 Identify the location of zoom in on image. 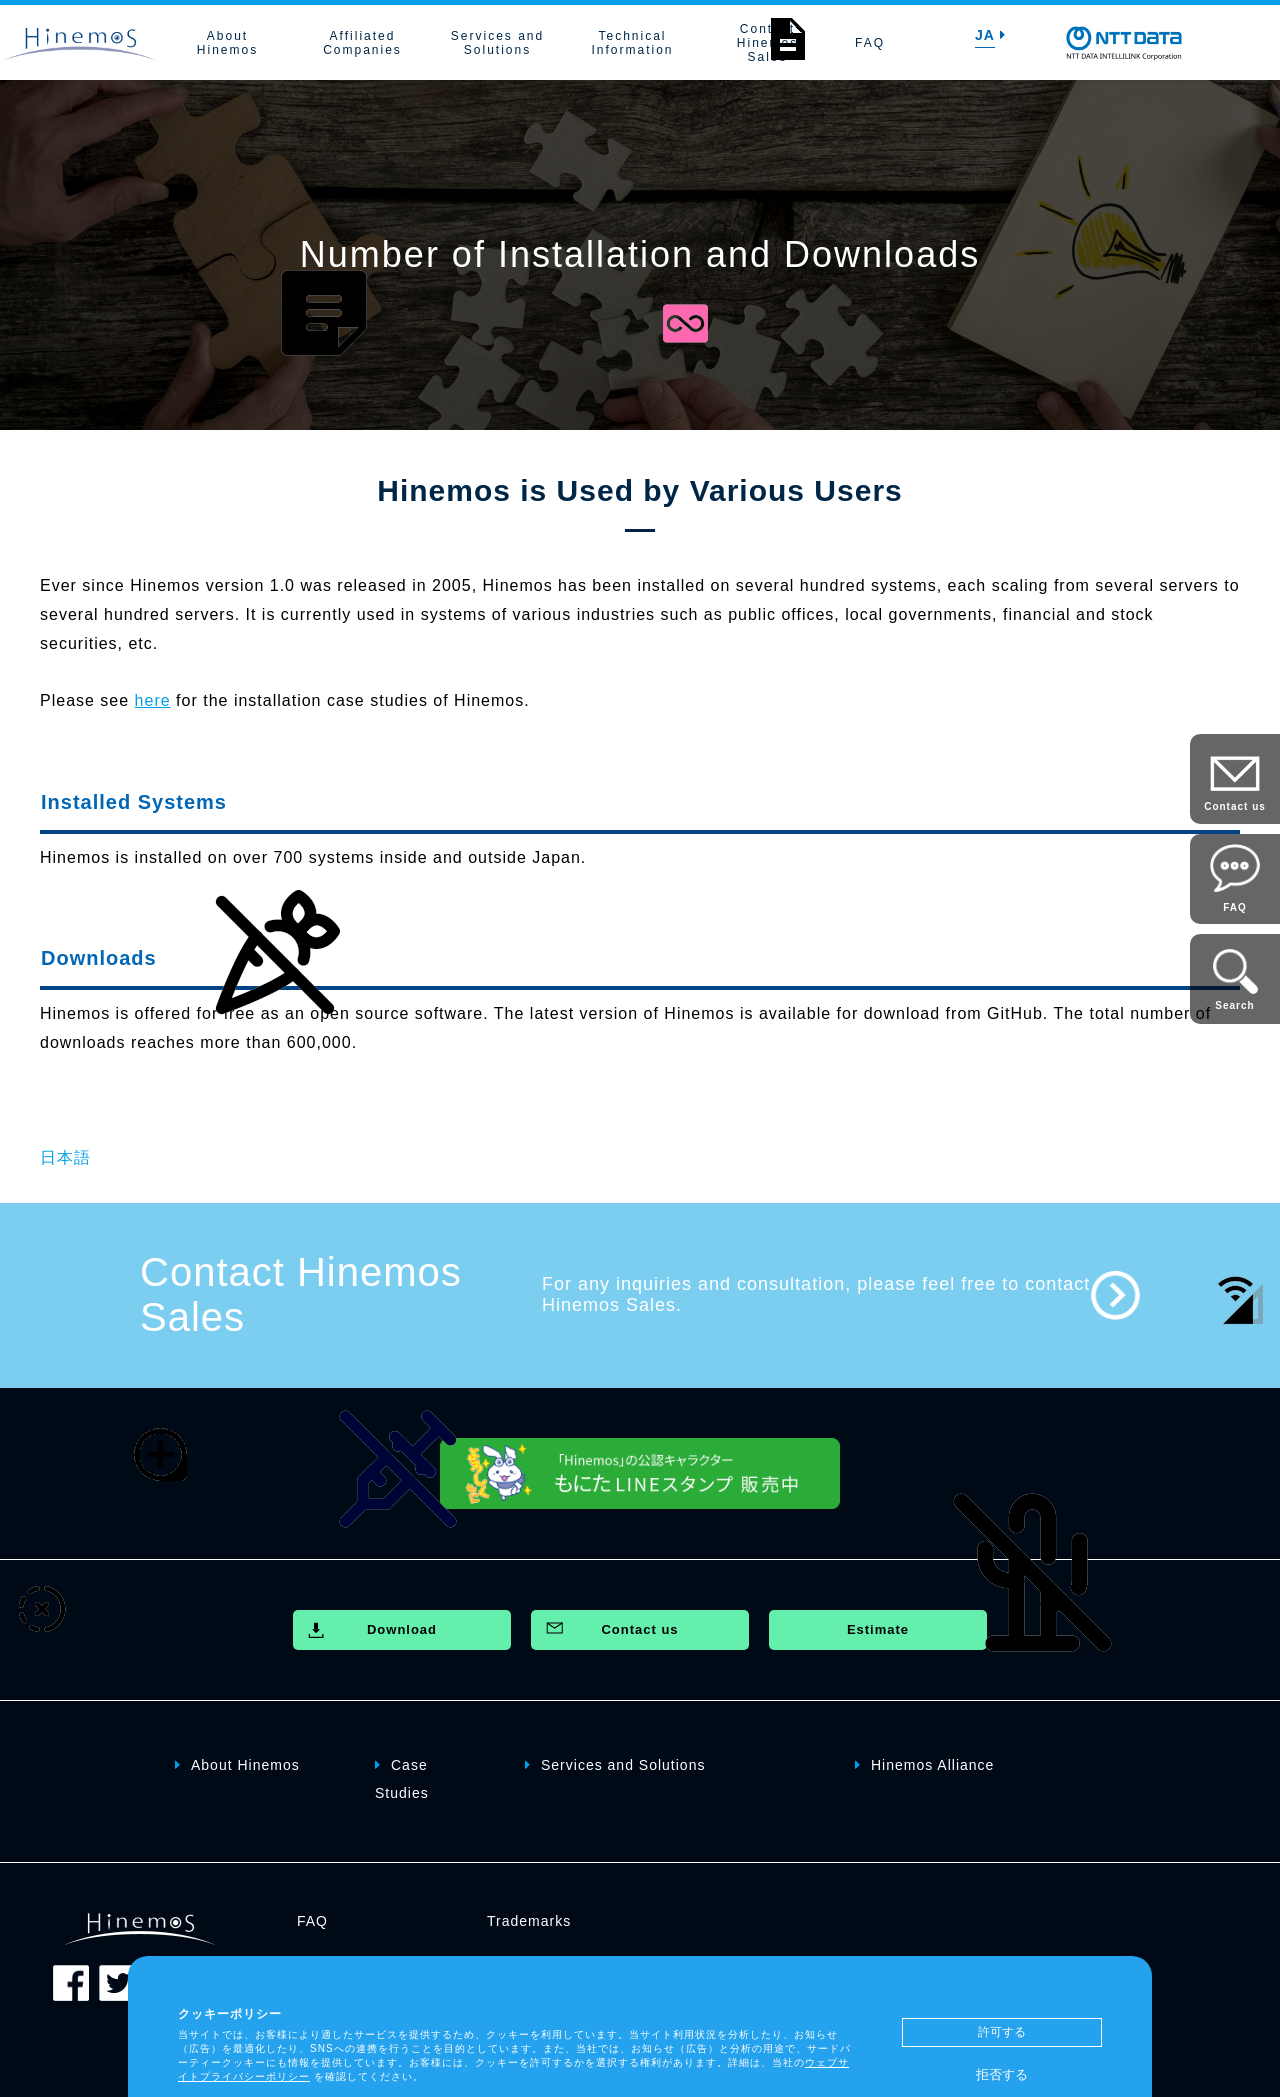
(160, 1454).